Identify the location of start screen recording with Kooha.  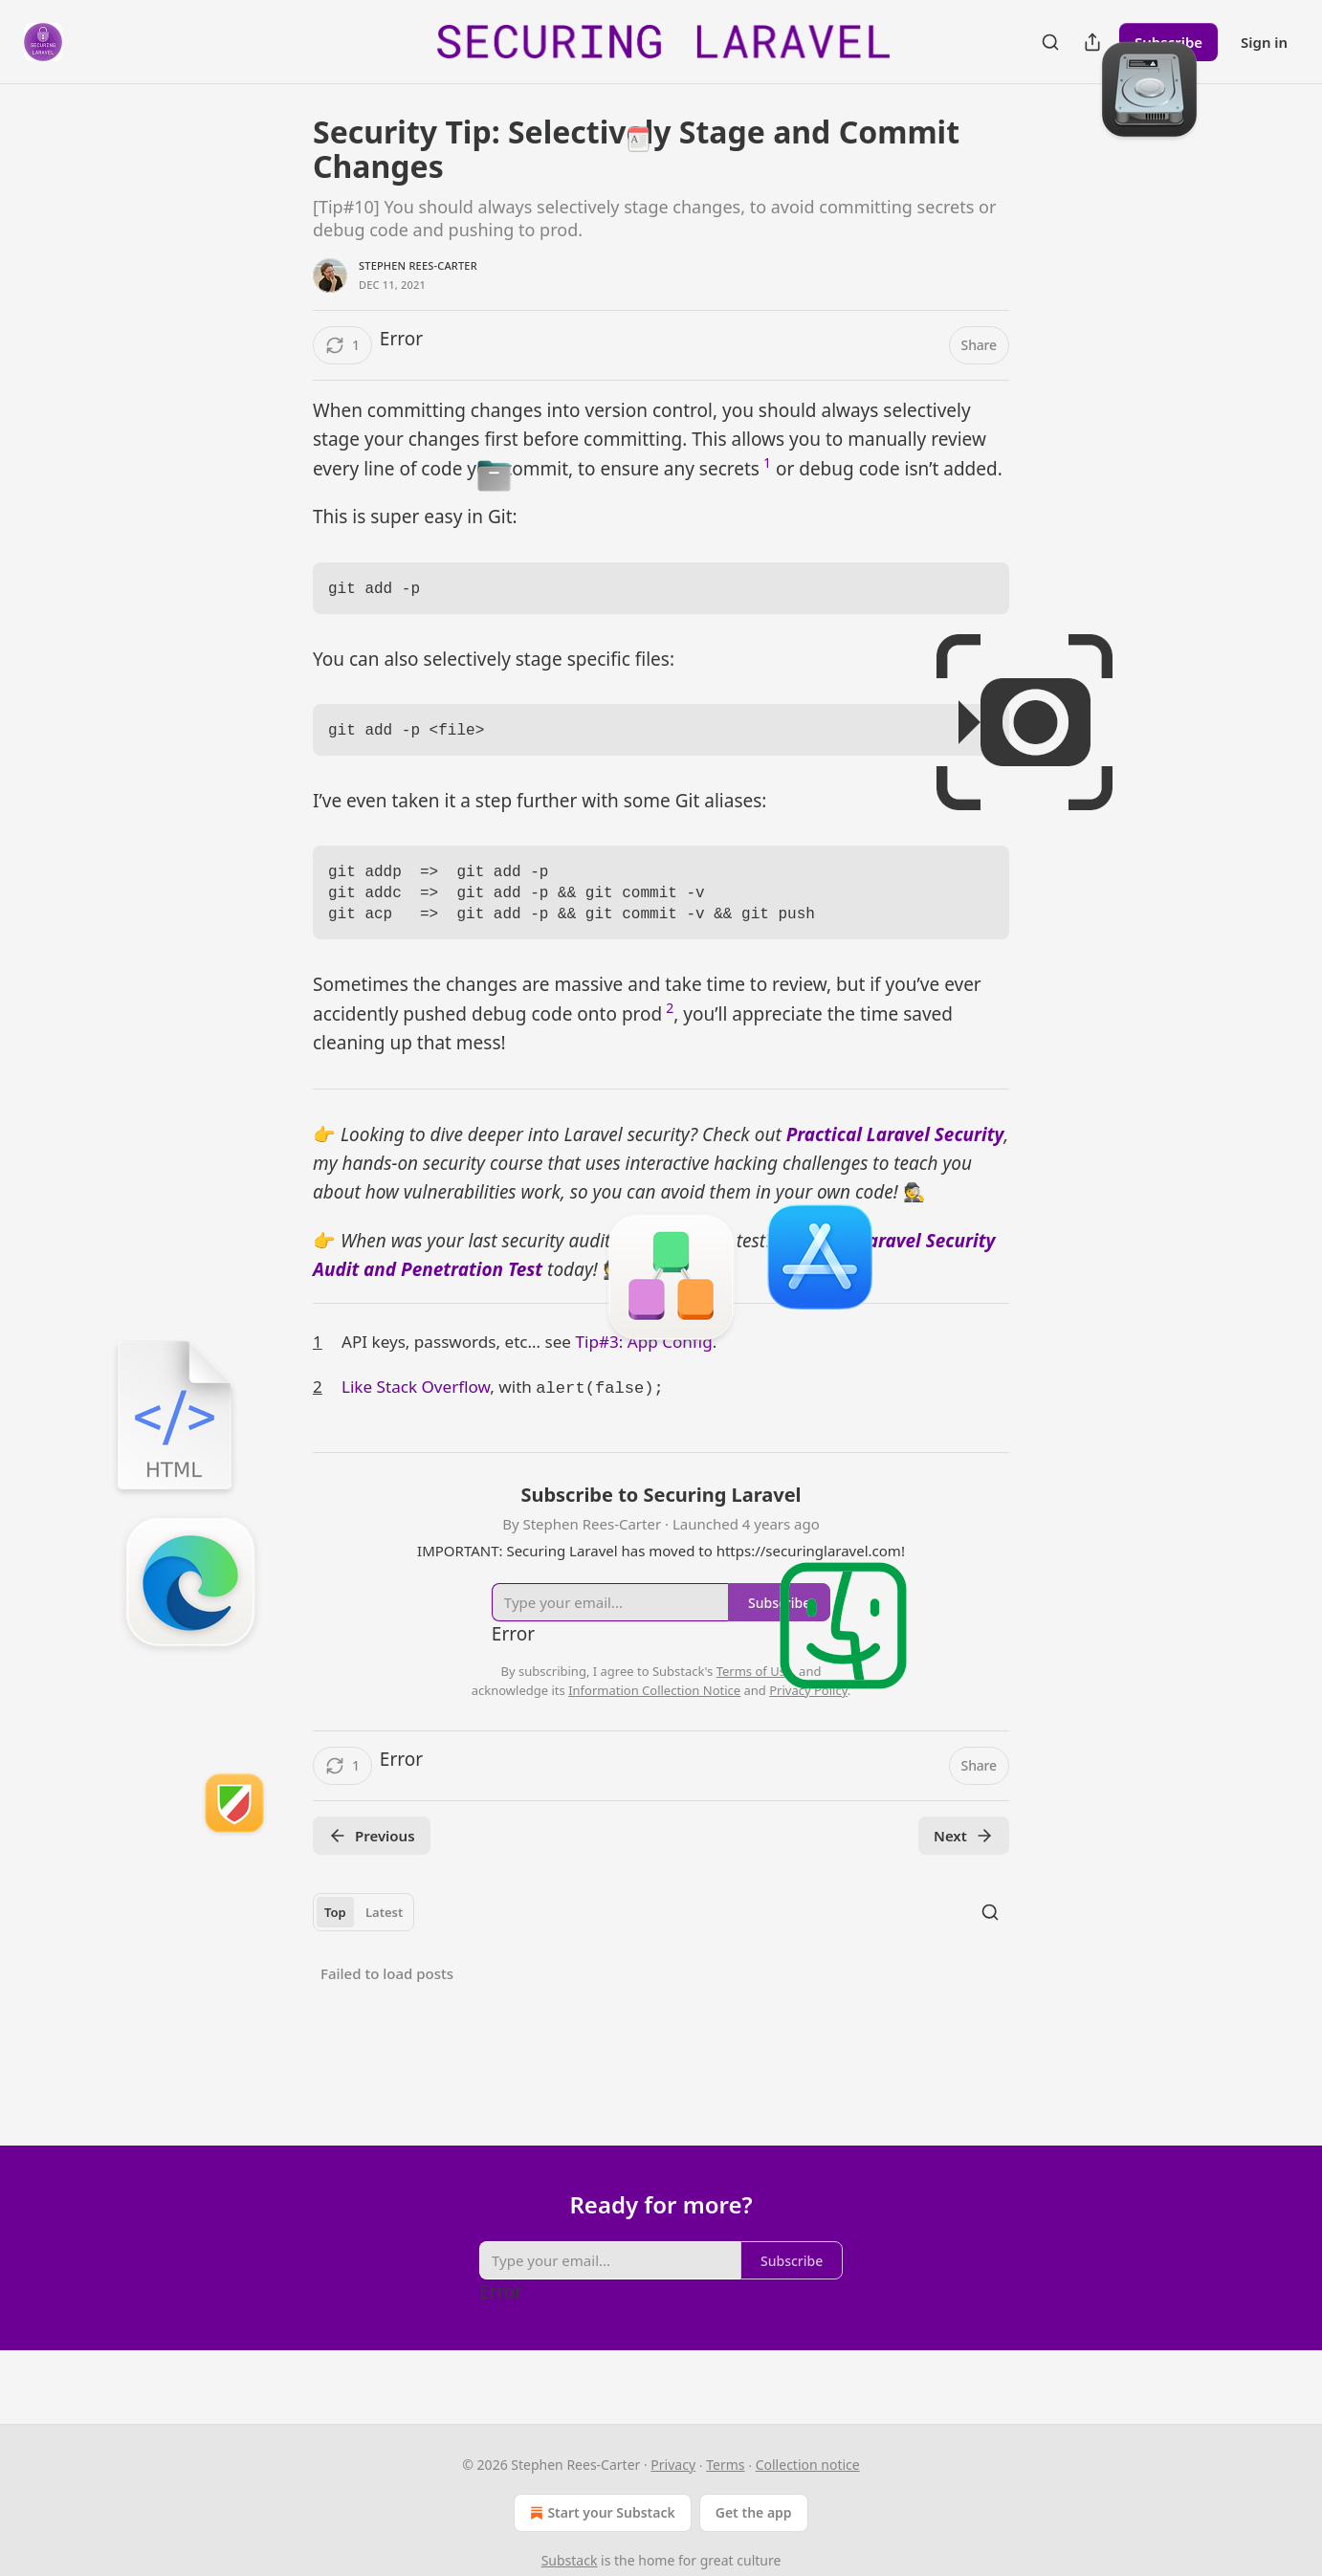
(1025, 722).